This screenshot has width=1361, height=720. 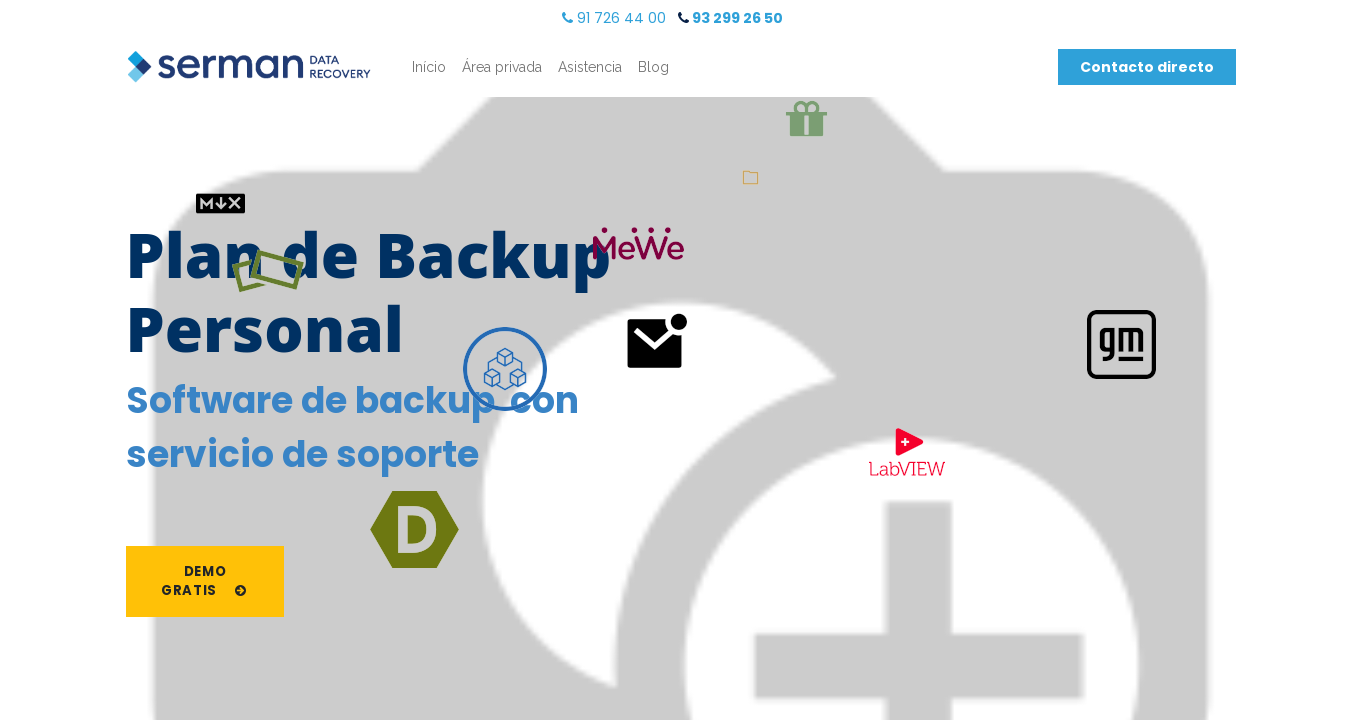 I want to click on indicates unread mail or messages, so click(x=654, y=343).